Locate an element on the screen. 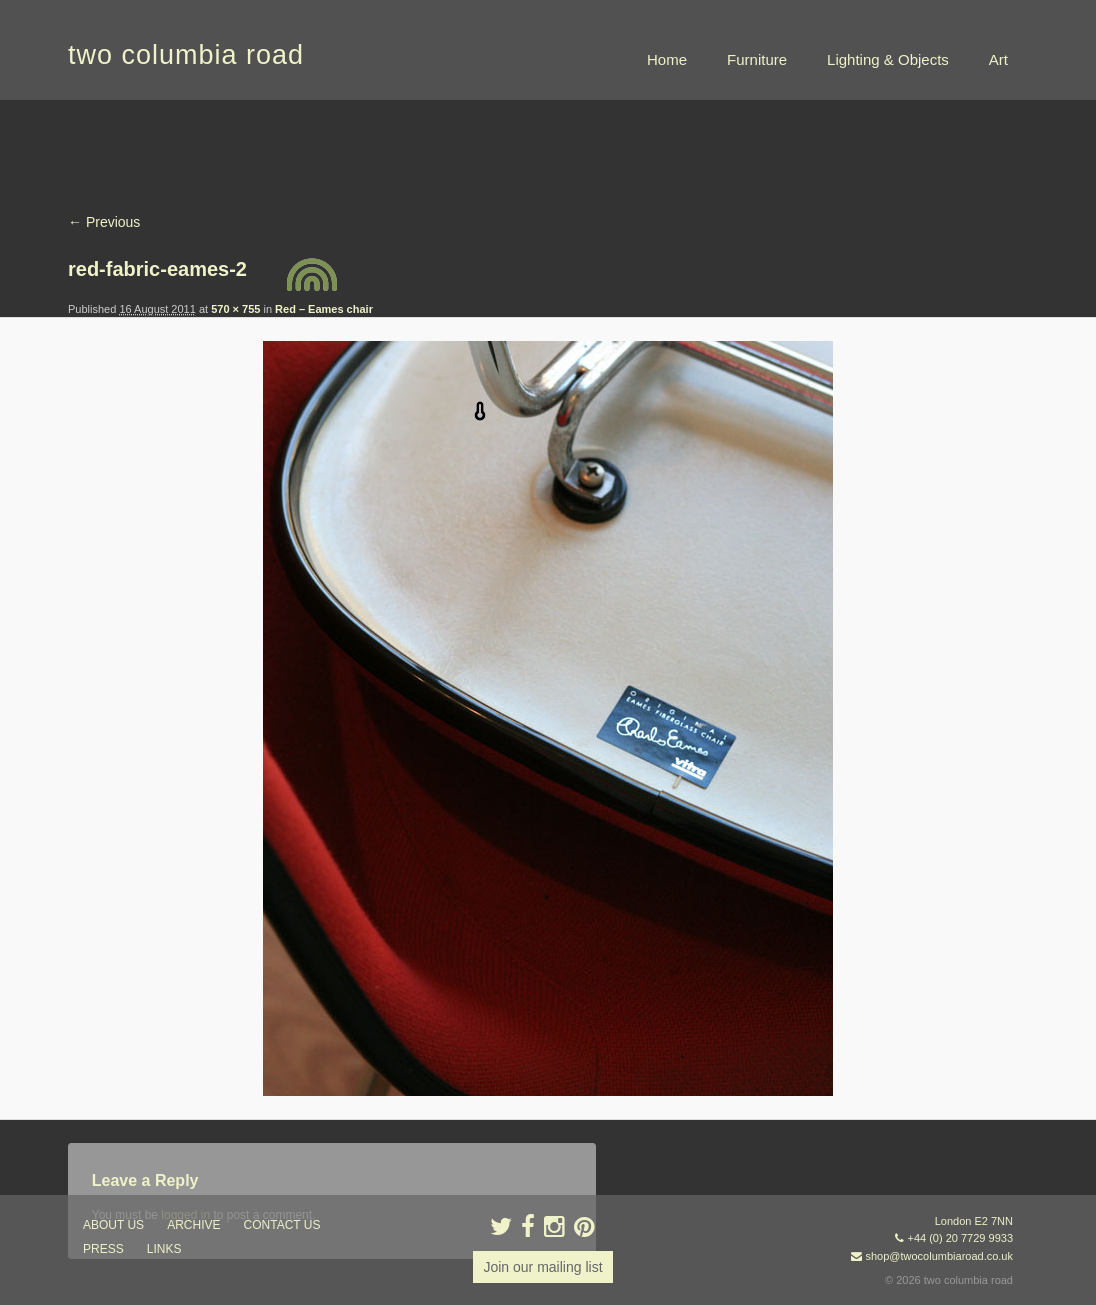  indicates maximum temperature level is located at coordinates (480, 411).